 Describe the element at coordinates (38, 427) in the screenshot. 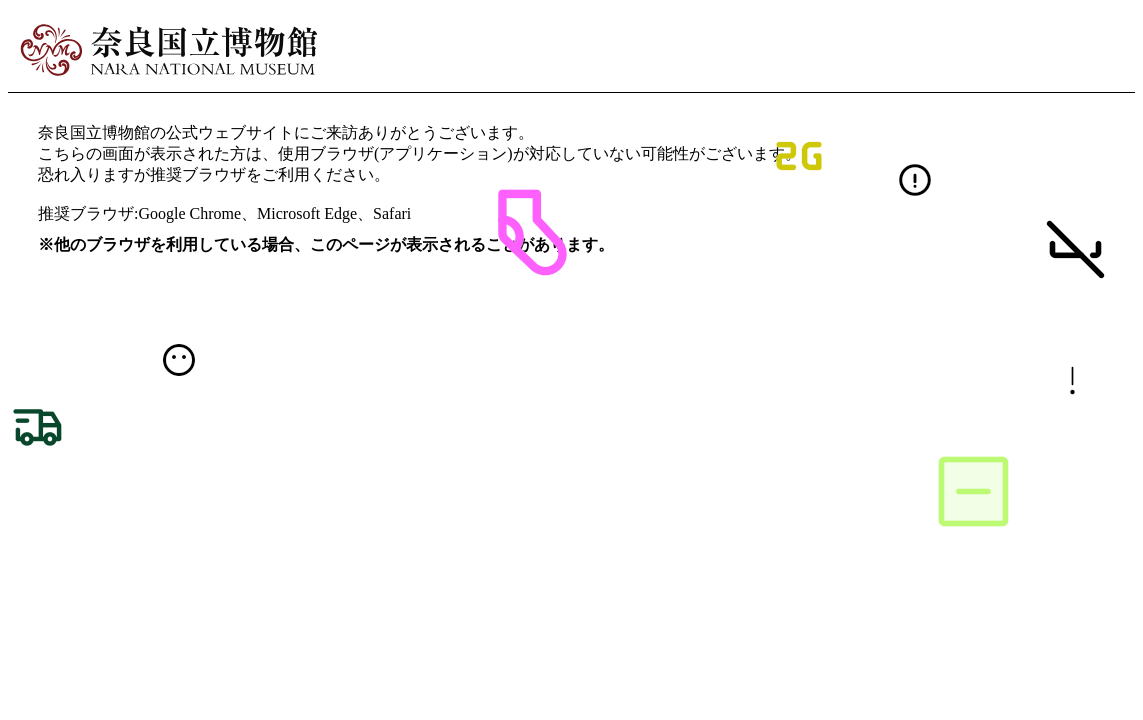

I see `track your delivery status` at that location.